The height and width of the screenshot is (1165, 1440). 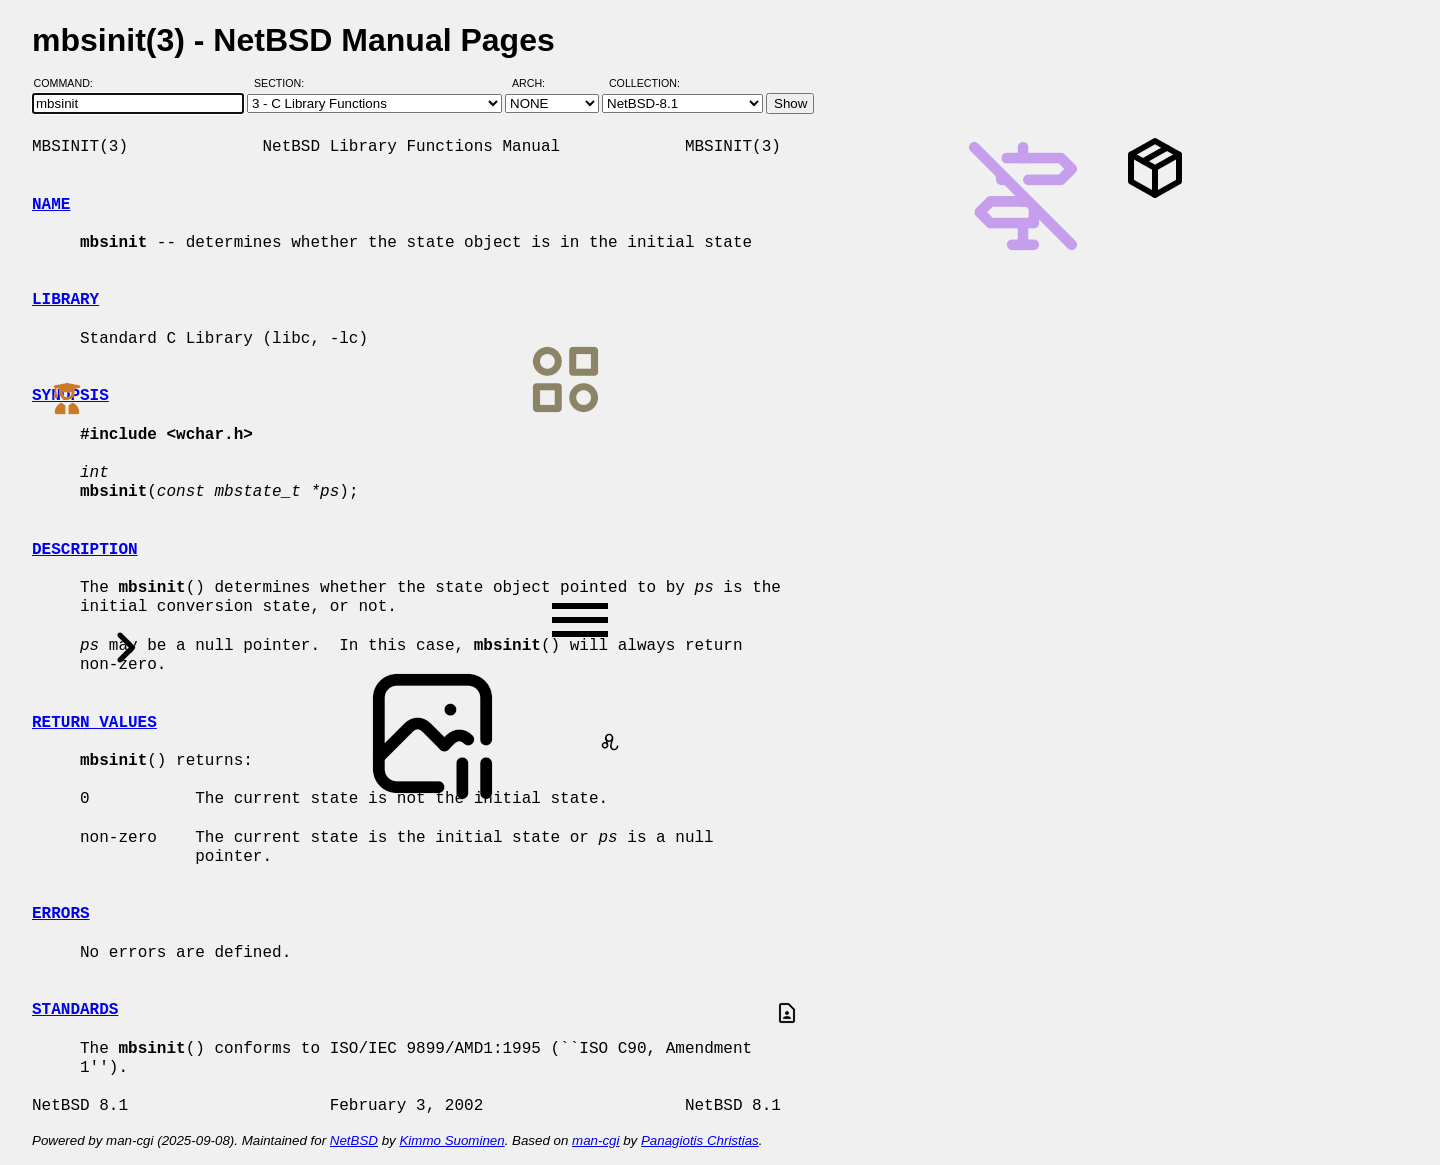 What do you see at coordinates (1023, 196) in the screenshot?
I see `directions or navigation unavailable` at bounding box center [1023, 196].